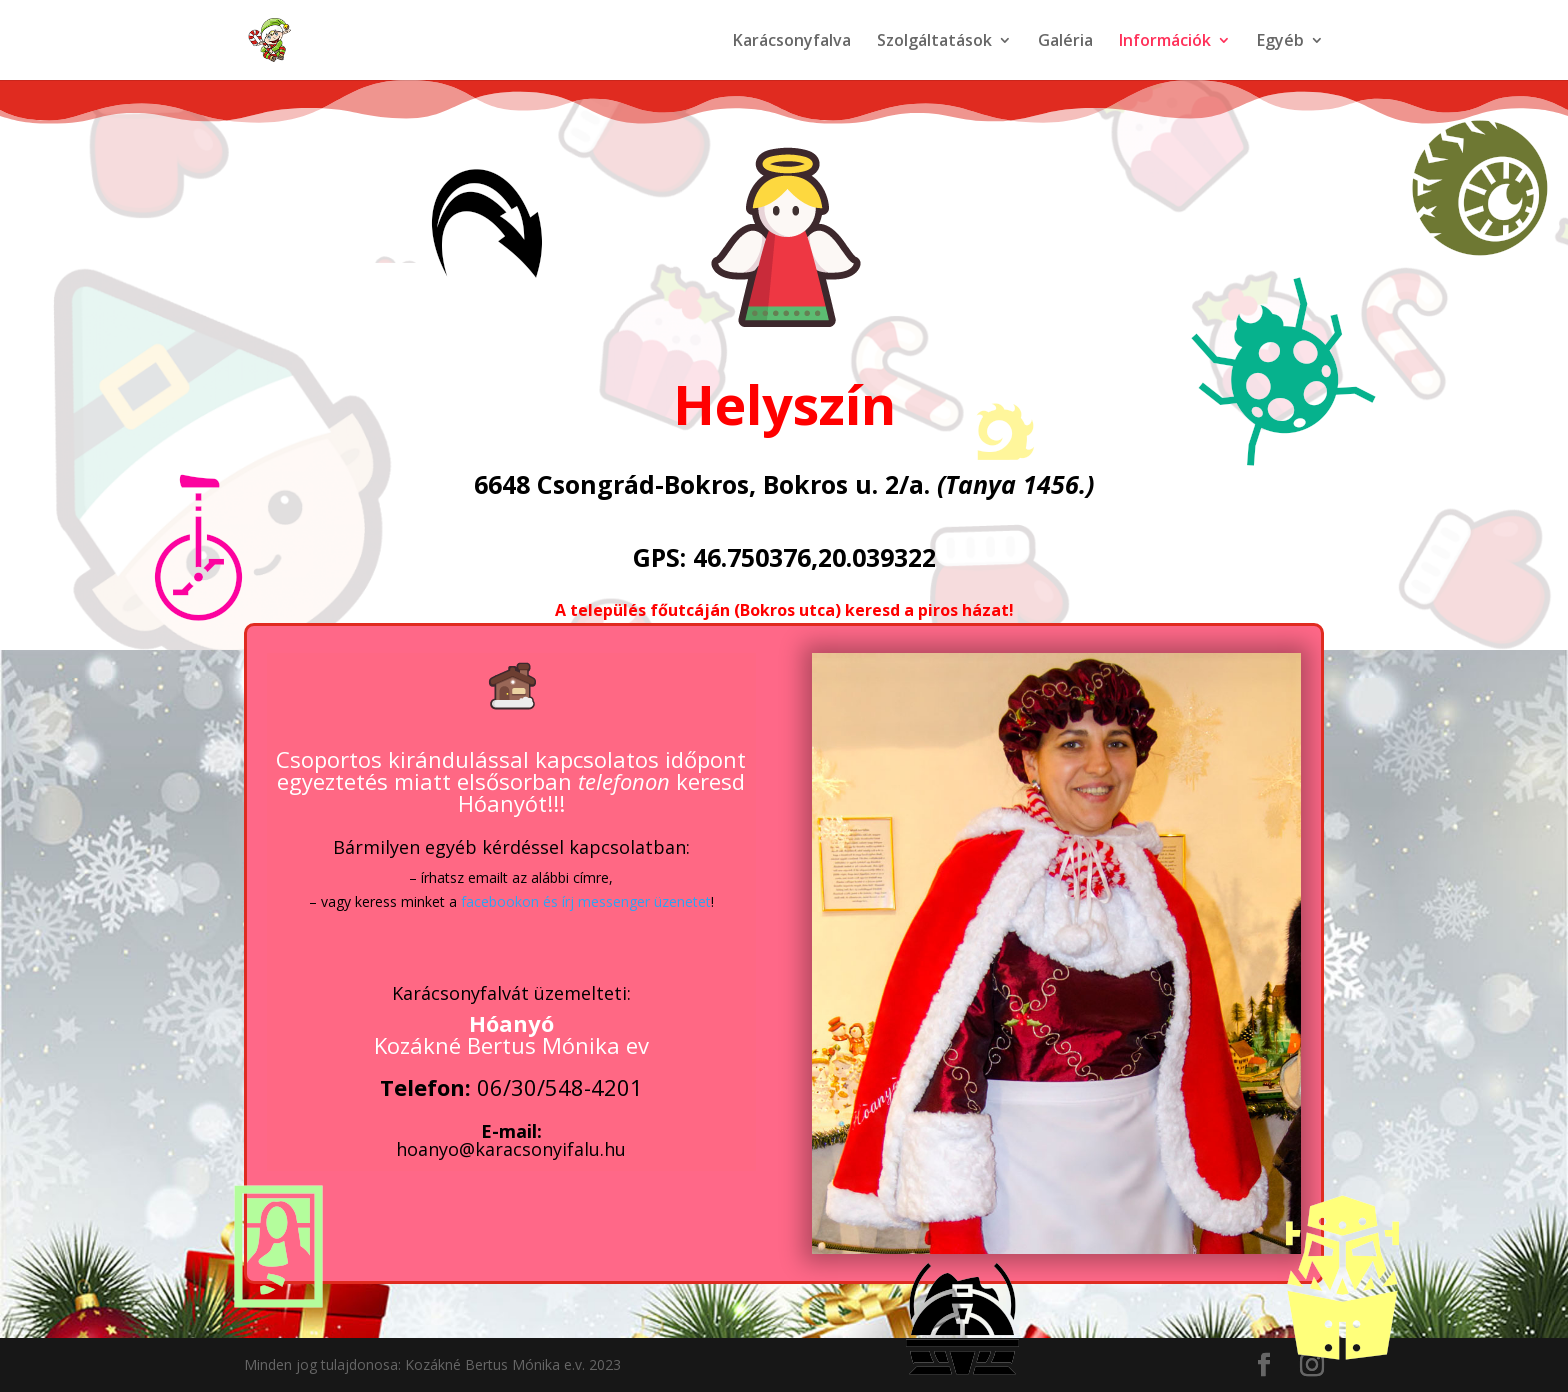  I want to click on select metal golem character or unit, so click(1342, 1277).